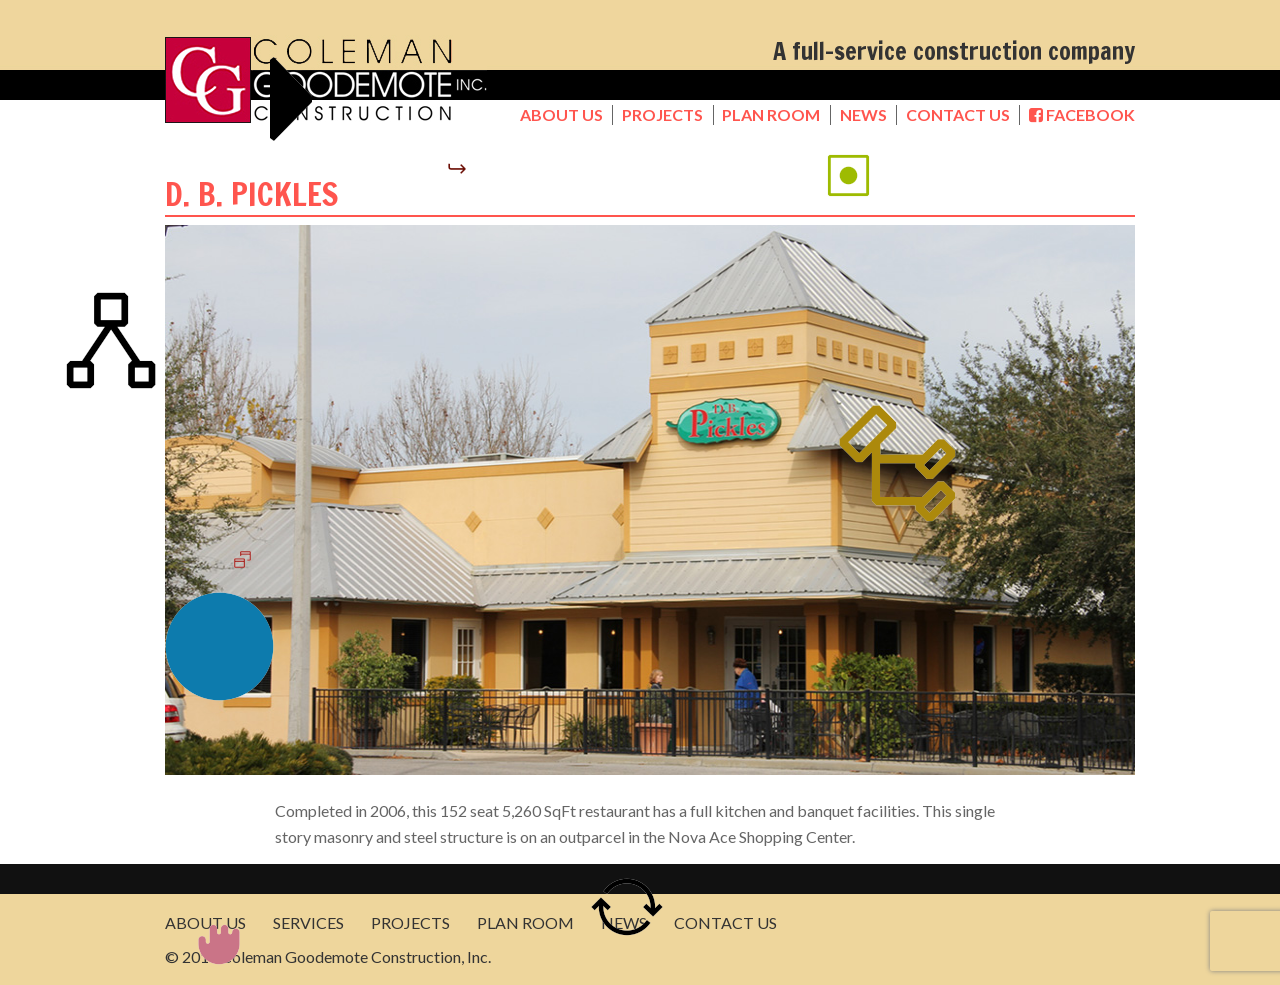 This screenshot has width=1280, height=985. Describe the element at coordinates (219, 938) in the screenshot. I see `drag to reorder items` at that location.